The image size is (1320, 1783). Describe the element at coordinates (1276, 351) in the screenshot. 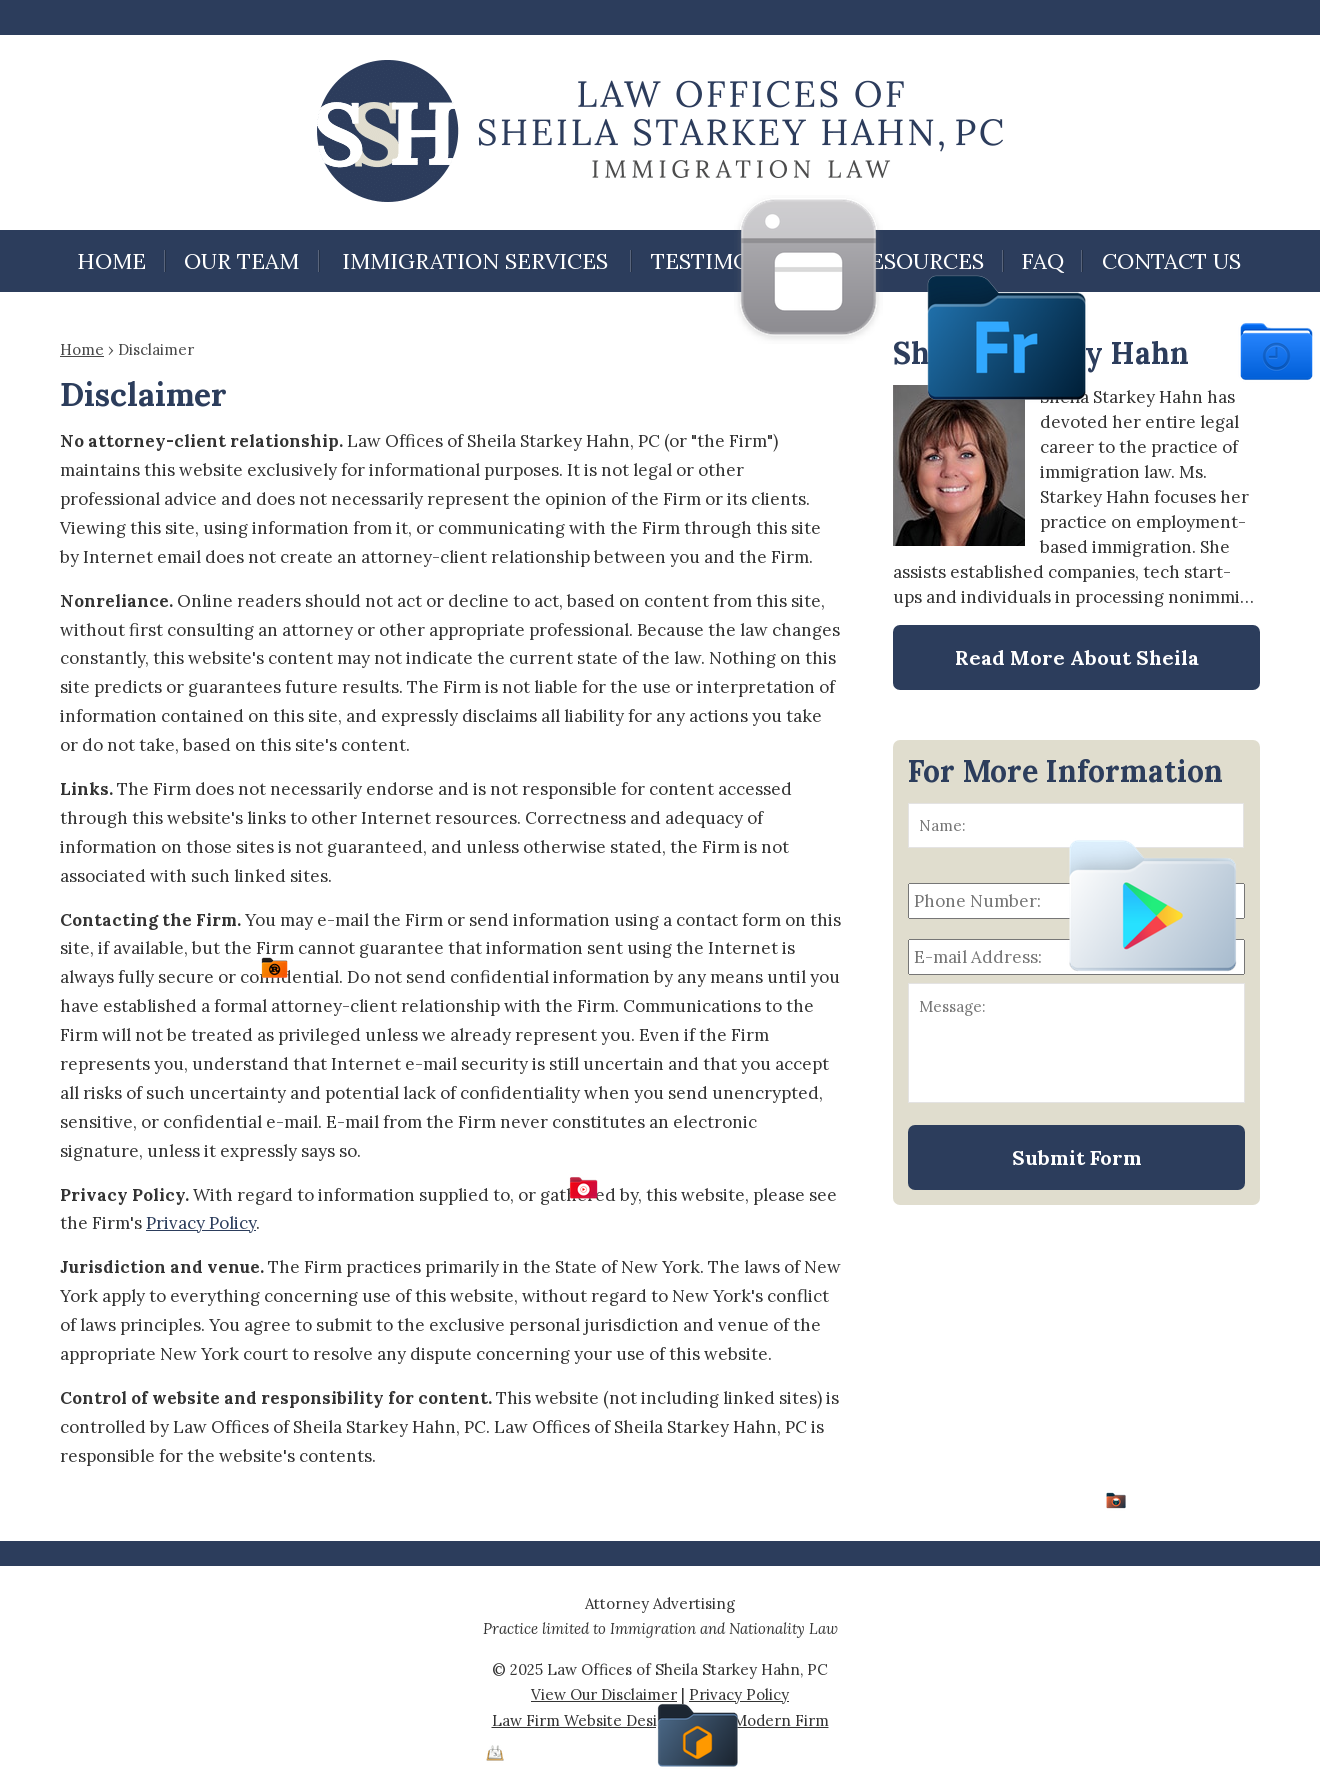

I see `access temporary files folder` at that location.